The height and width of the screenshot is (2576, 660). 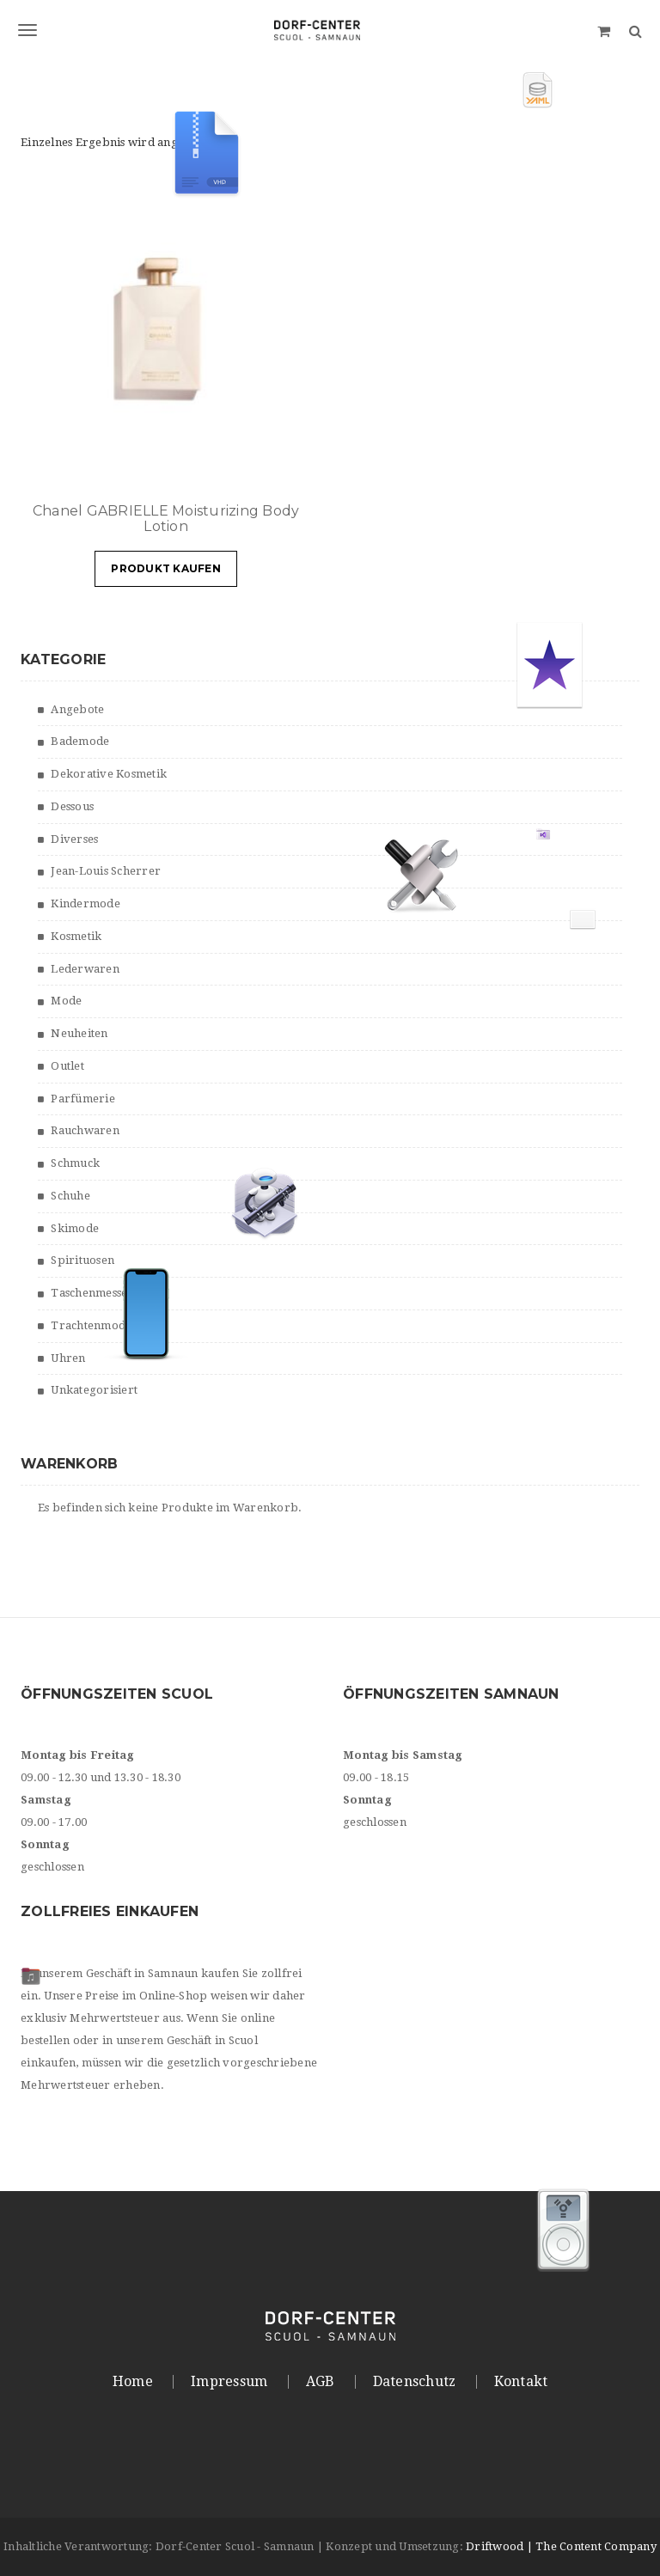 What do you see at coordinates (146, 1315) in the screenshot?
I see `iPhone 11 or 12 device icon` at bounding box center [146, 1315].